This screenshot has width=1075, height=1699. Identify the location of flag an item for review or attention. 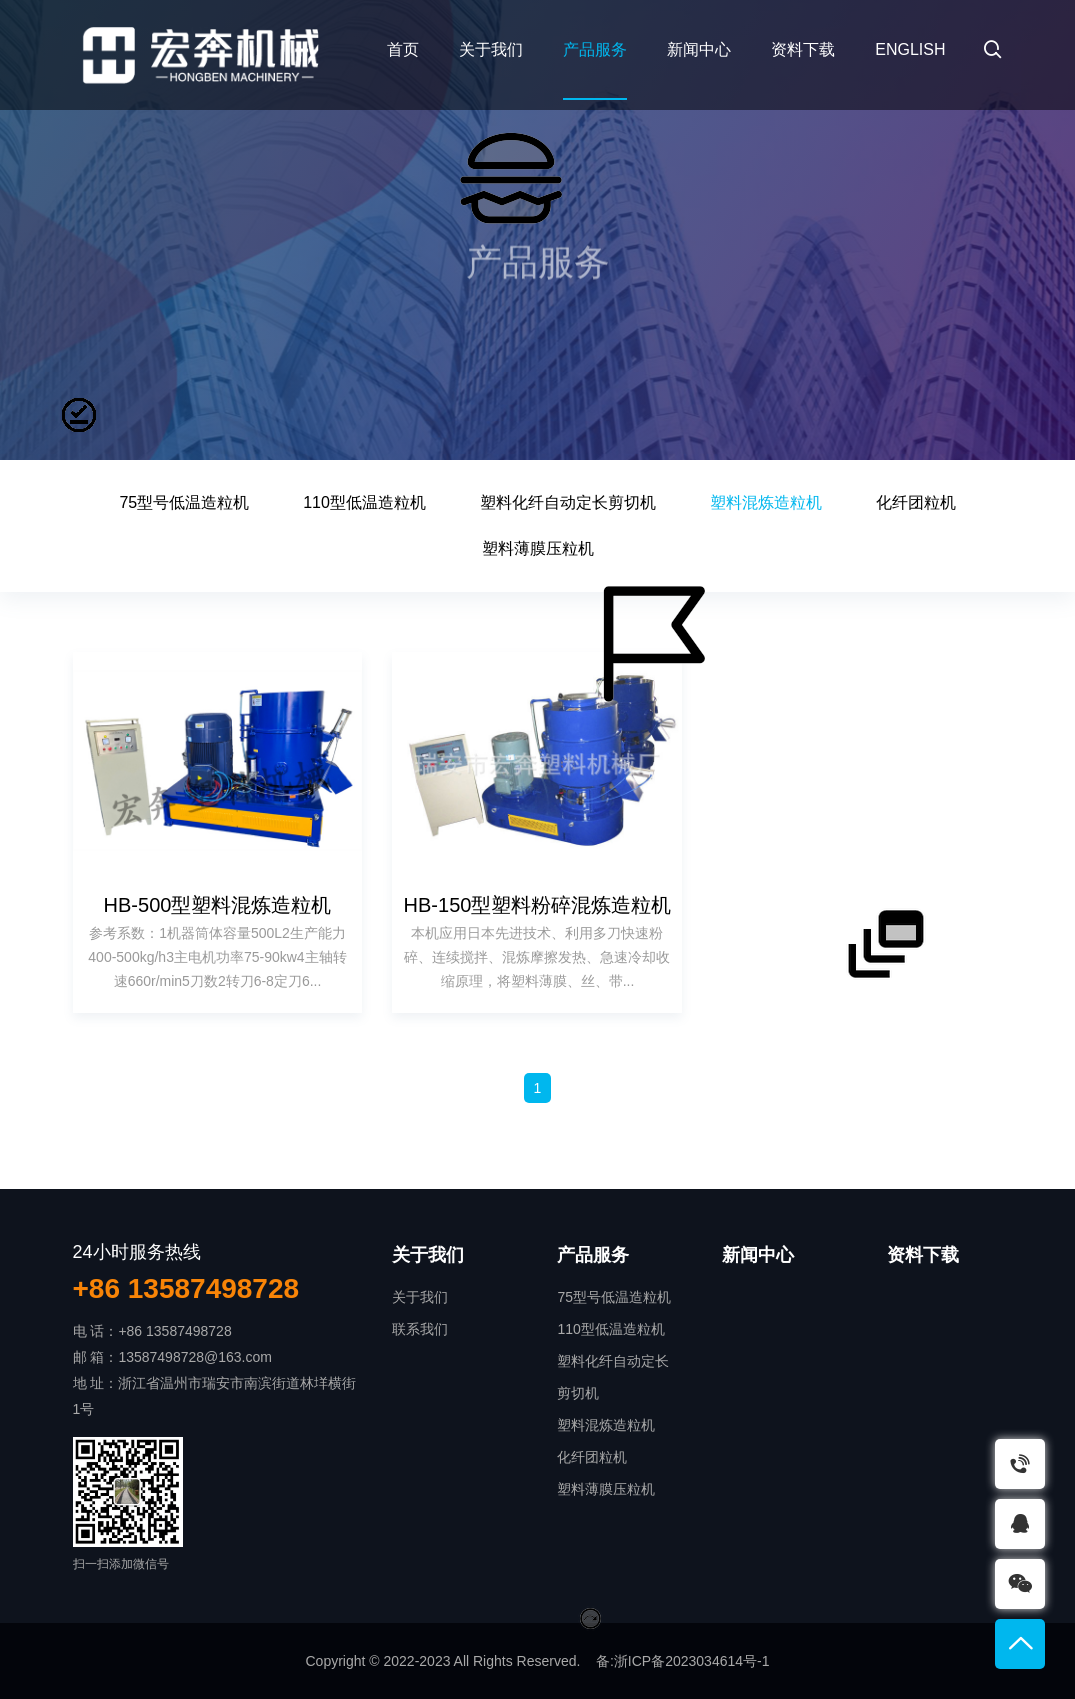
(652, 644).